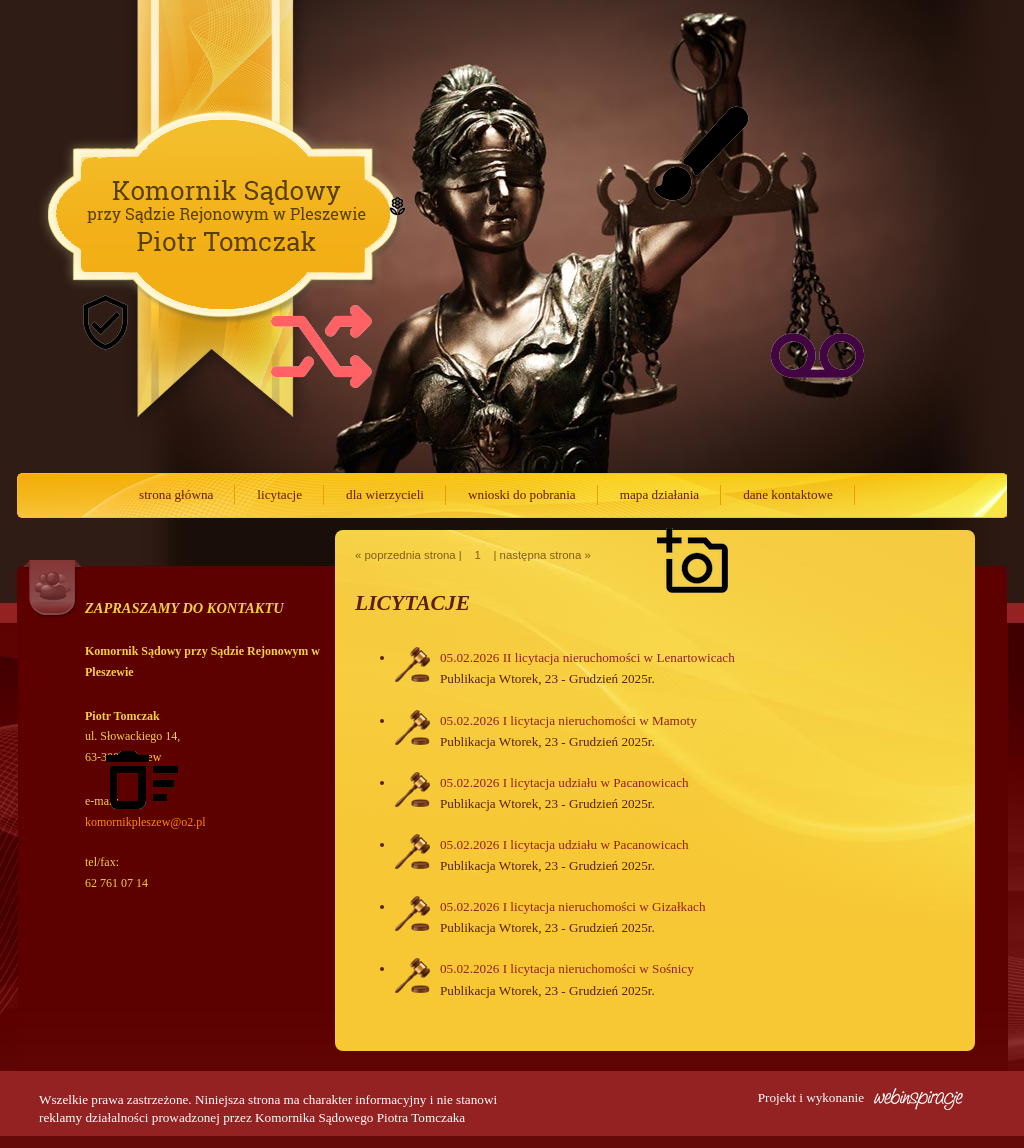 Image resolution: width=1024 pixels, height=1148 pixels. I want to click on shuffle or randomize playlist order, so click(319, 346).